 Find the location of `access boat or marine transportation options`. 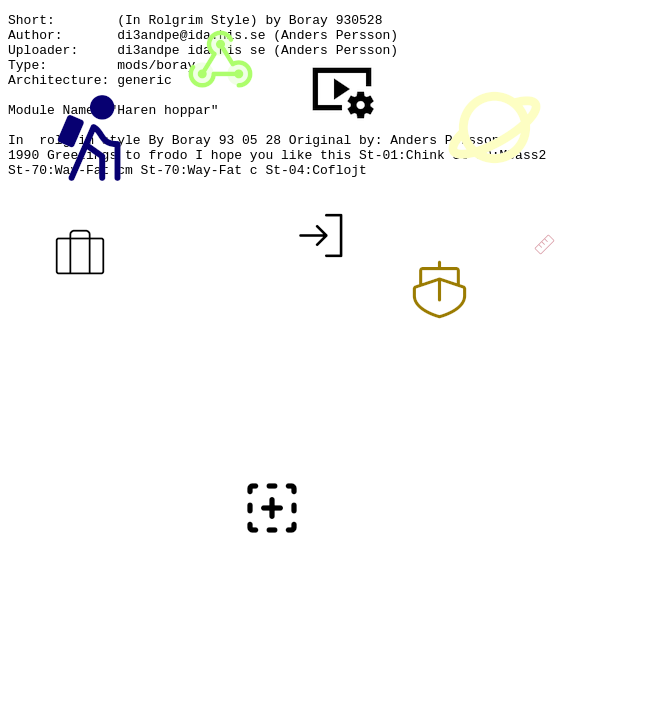

access boat or marine transportation options is located at coordinates (439, 289).